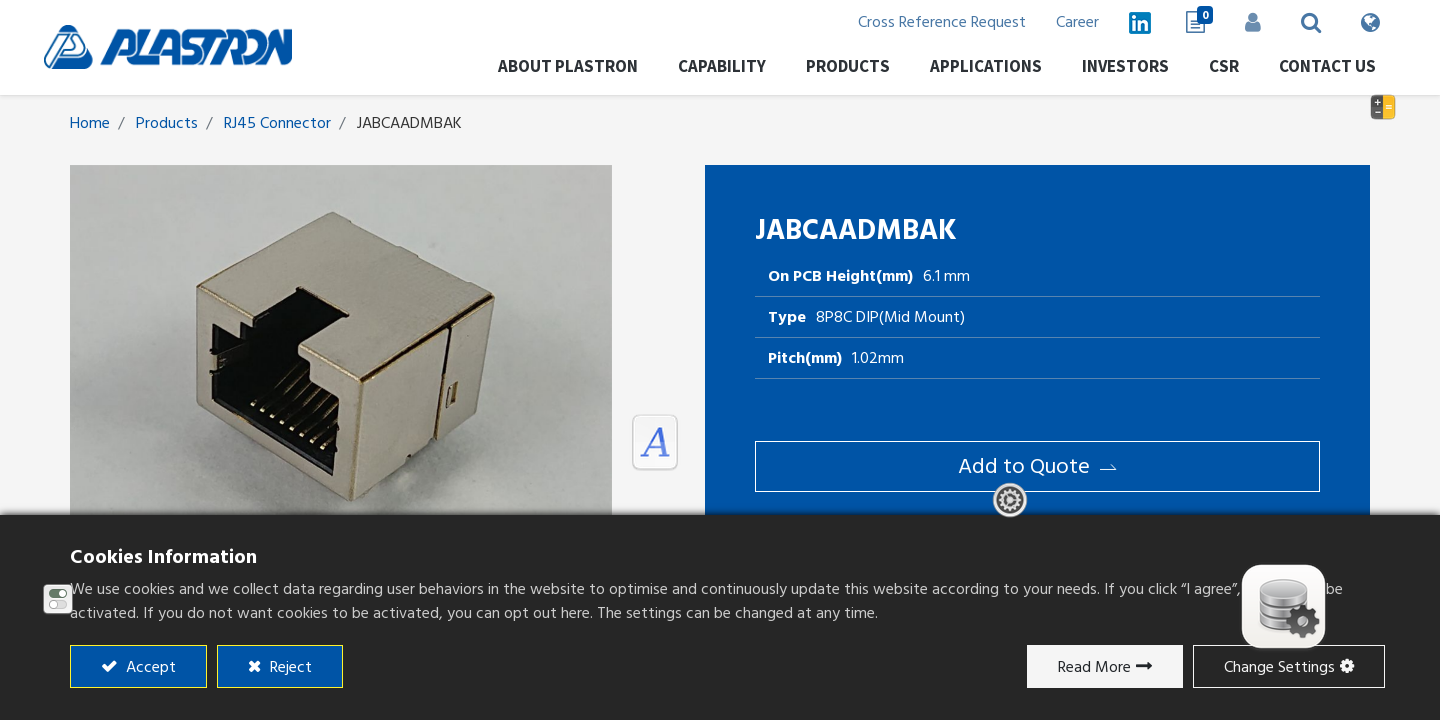 The image size is (1440, 720). What do you see at coordinates (1383, 107) in the screenshot?
I see `open the calculator app` at bounding box center [1383, 107].